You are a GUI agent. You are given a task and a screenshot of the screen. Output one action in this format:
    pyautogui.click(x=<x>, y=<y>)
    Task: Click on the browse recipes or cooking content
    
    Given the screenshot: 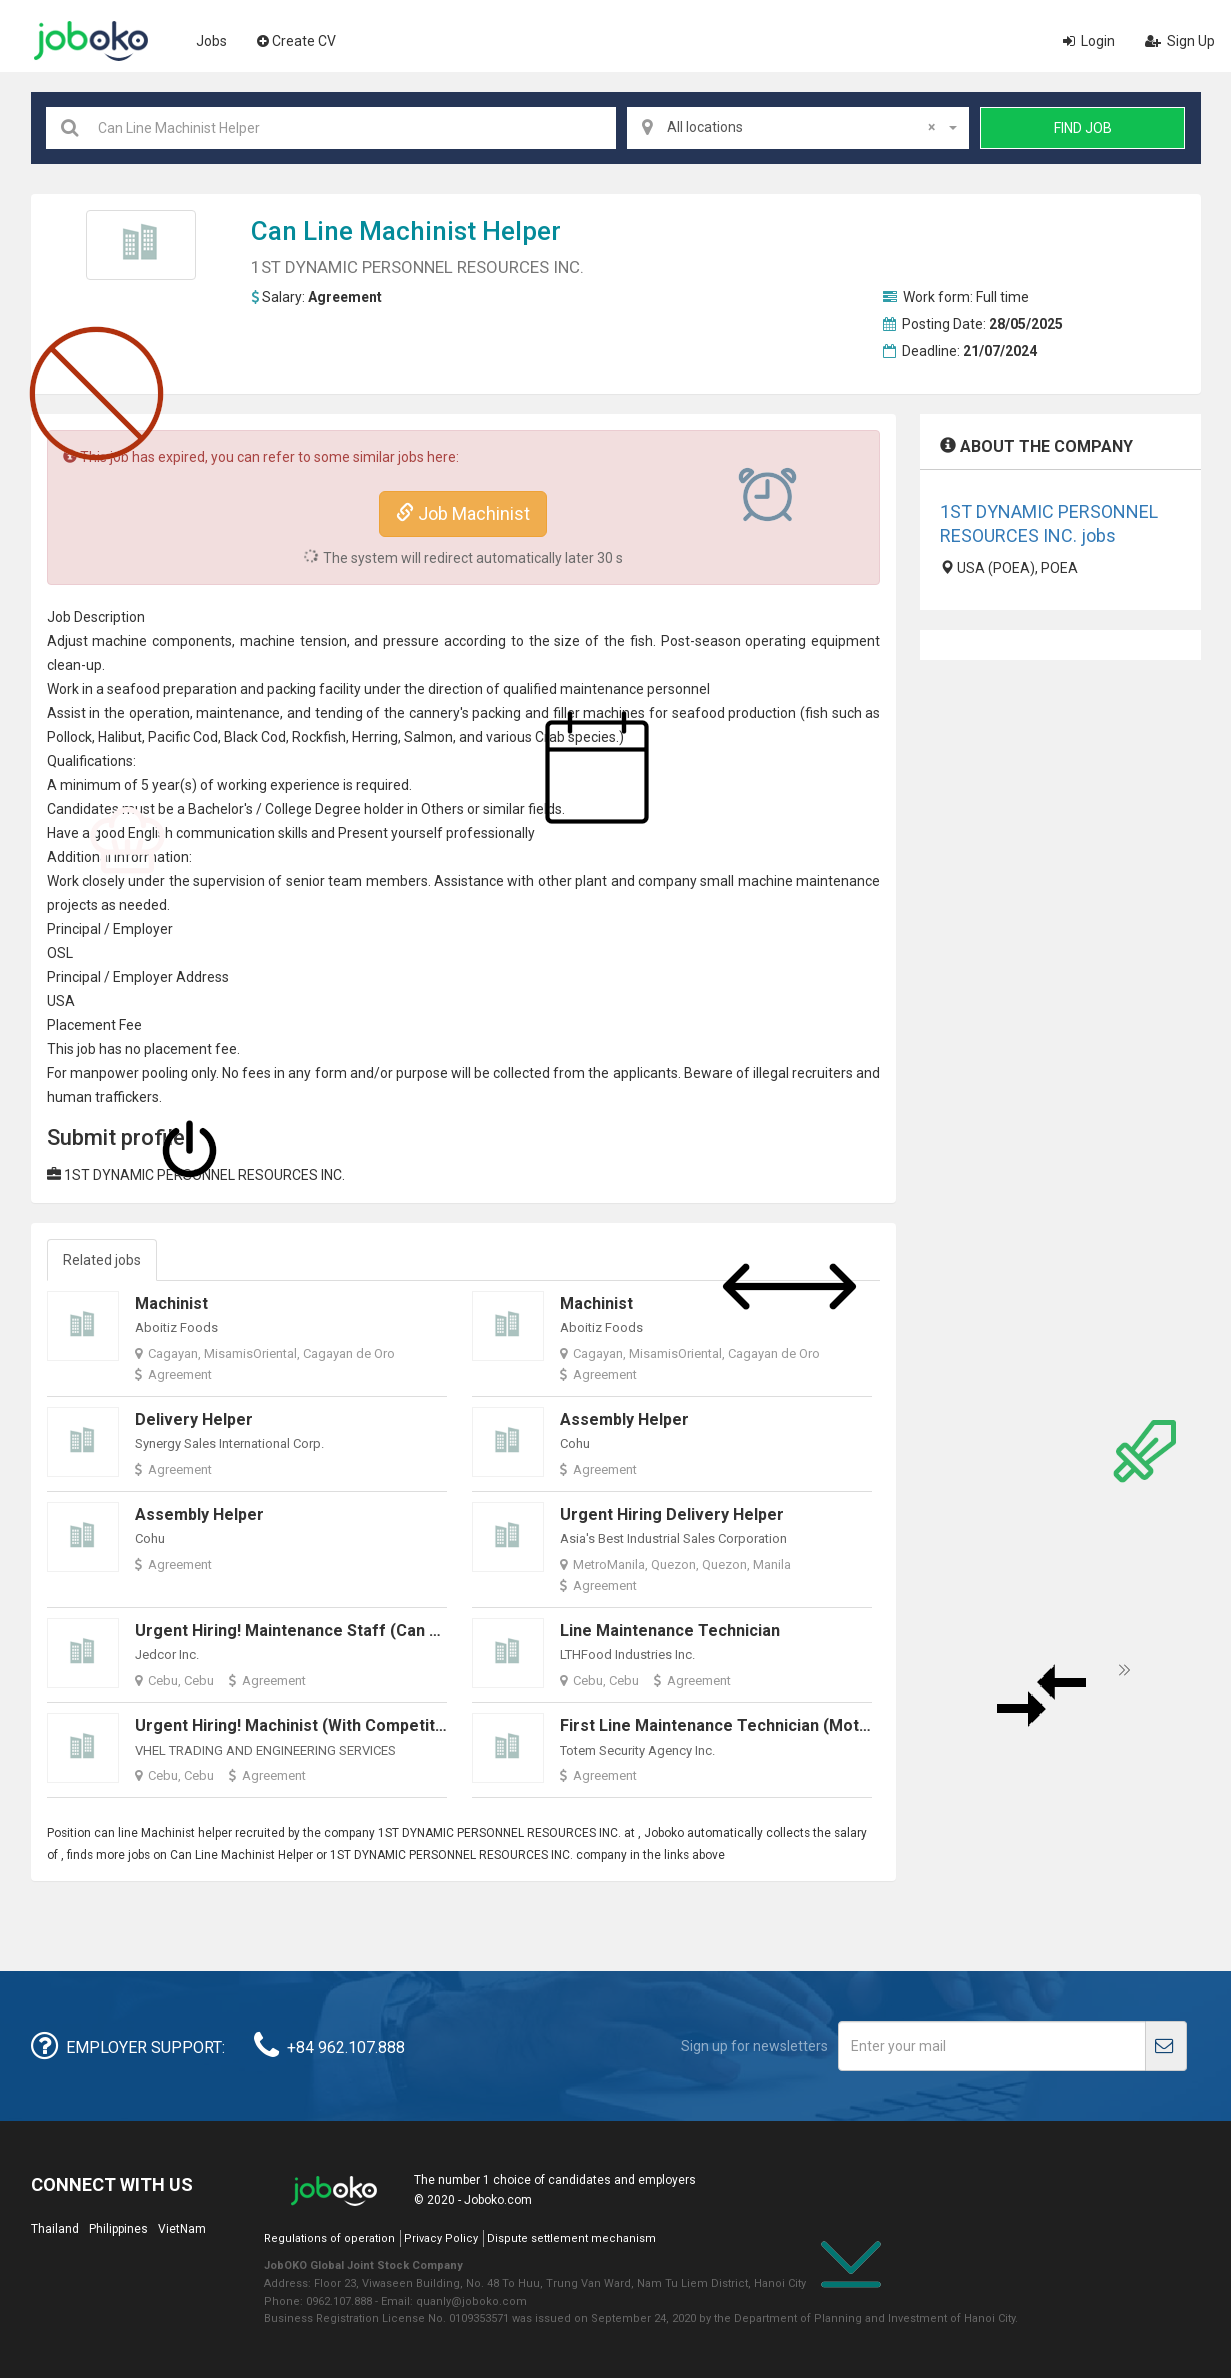 What is the action you would take?
    pyautogui.click(x=127, y=841)
    